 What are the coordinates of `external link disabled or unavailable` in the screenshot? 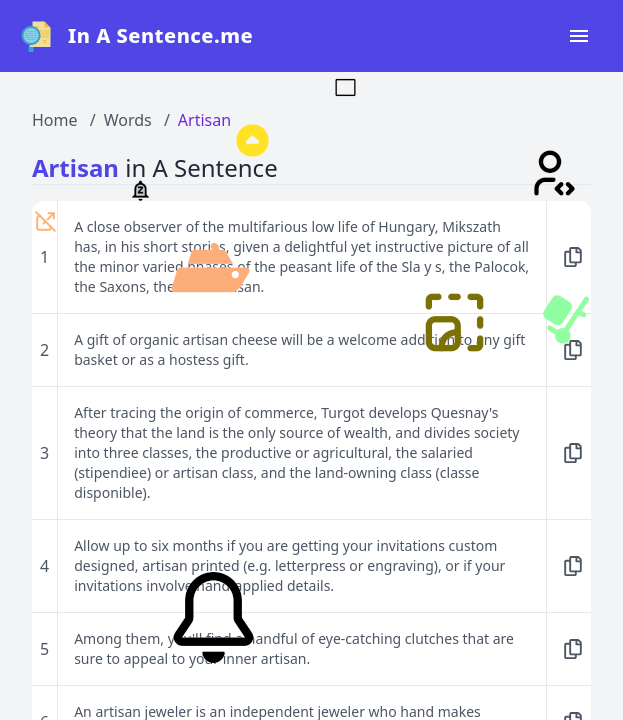 It's located at (45, 221).